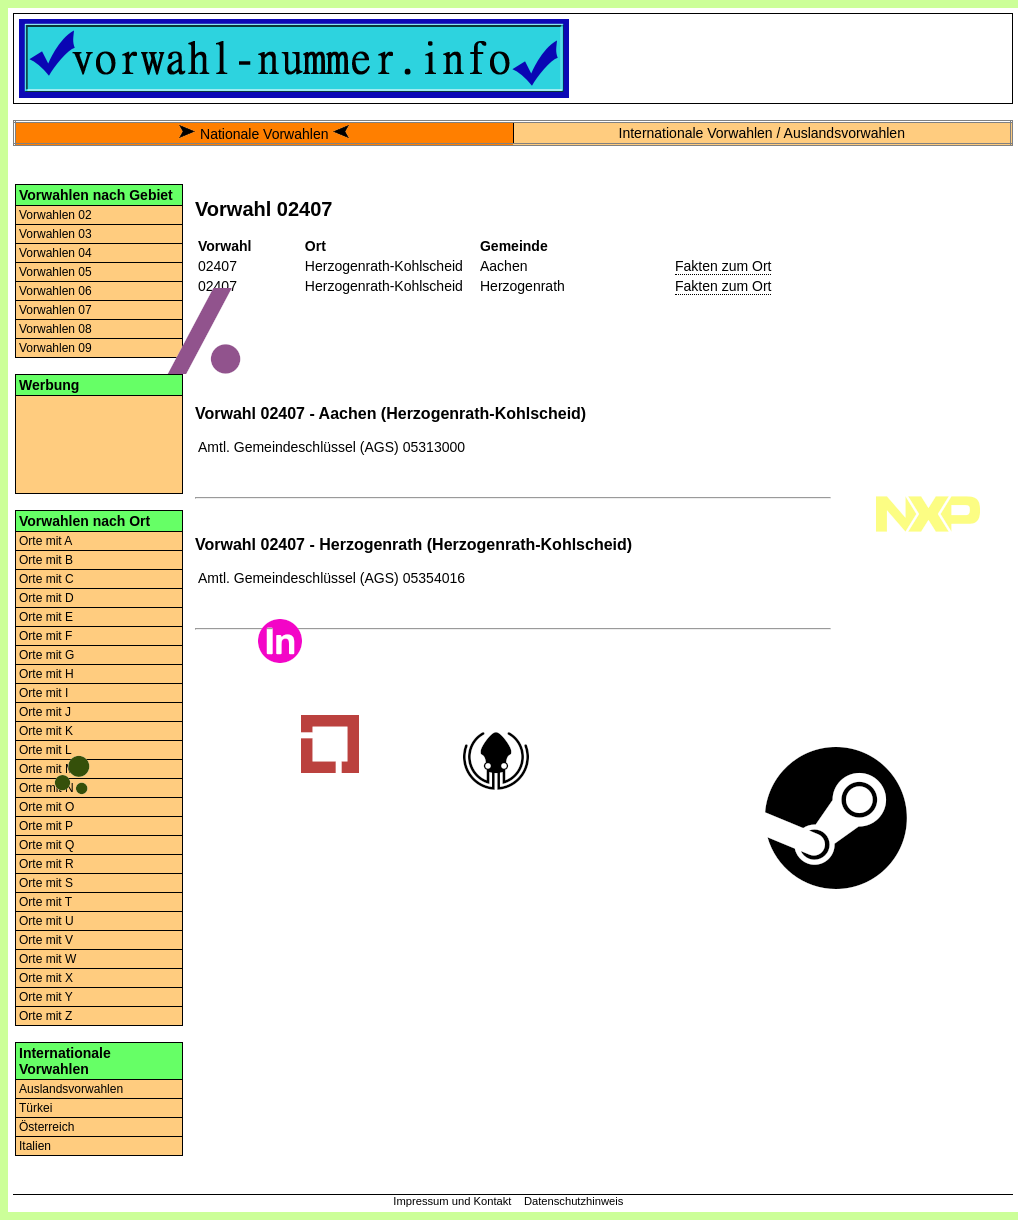  I want to click on open GitKraken git client, so click(496, 761).